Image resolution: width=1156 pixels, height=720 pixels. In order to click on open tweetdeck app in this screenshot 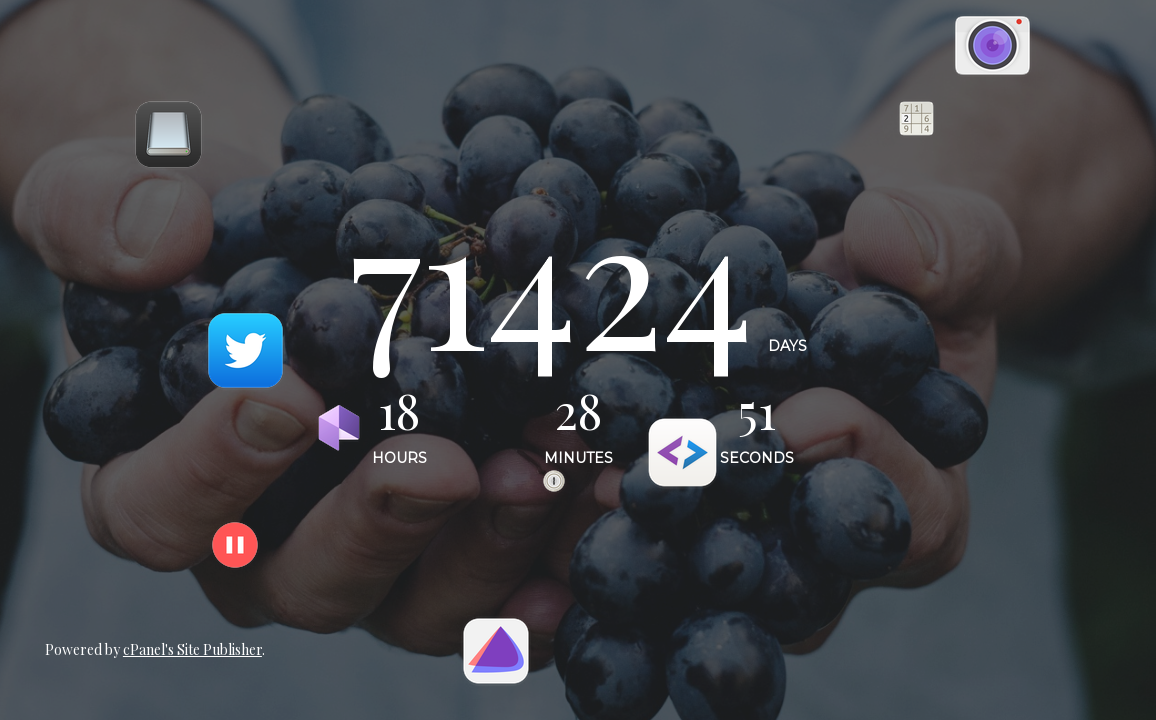, I will do `click(245, 350)`.